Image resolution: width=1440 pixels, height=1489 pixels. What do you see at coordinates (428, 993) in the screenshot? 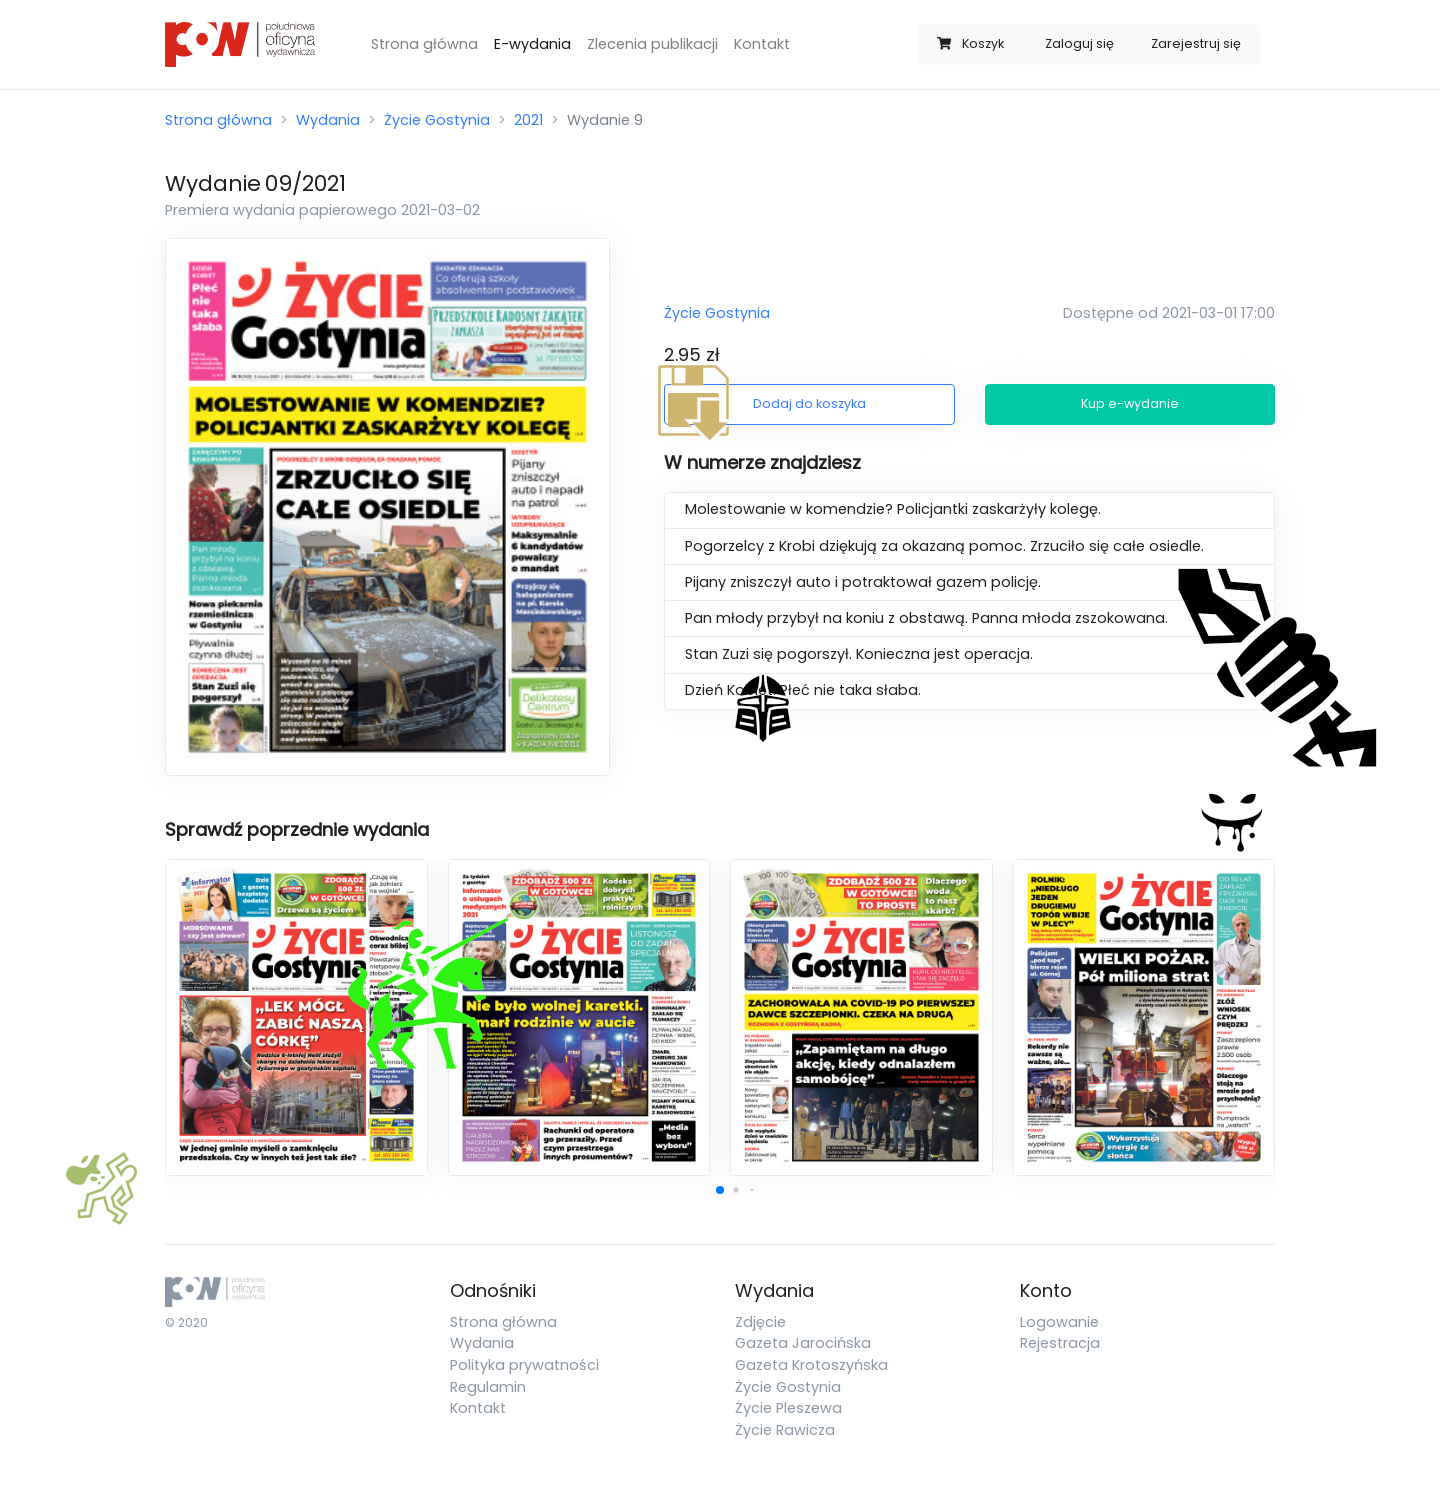
I see `select knight or cavalry unit in a strategy game` at bounding box center [428, 993].